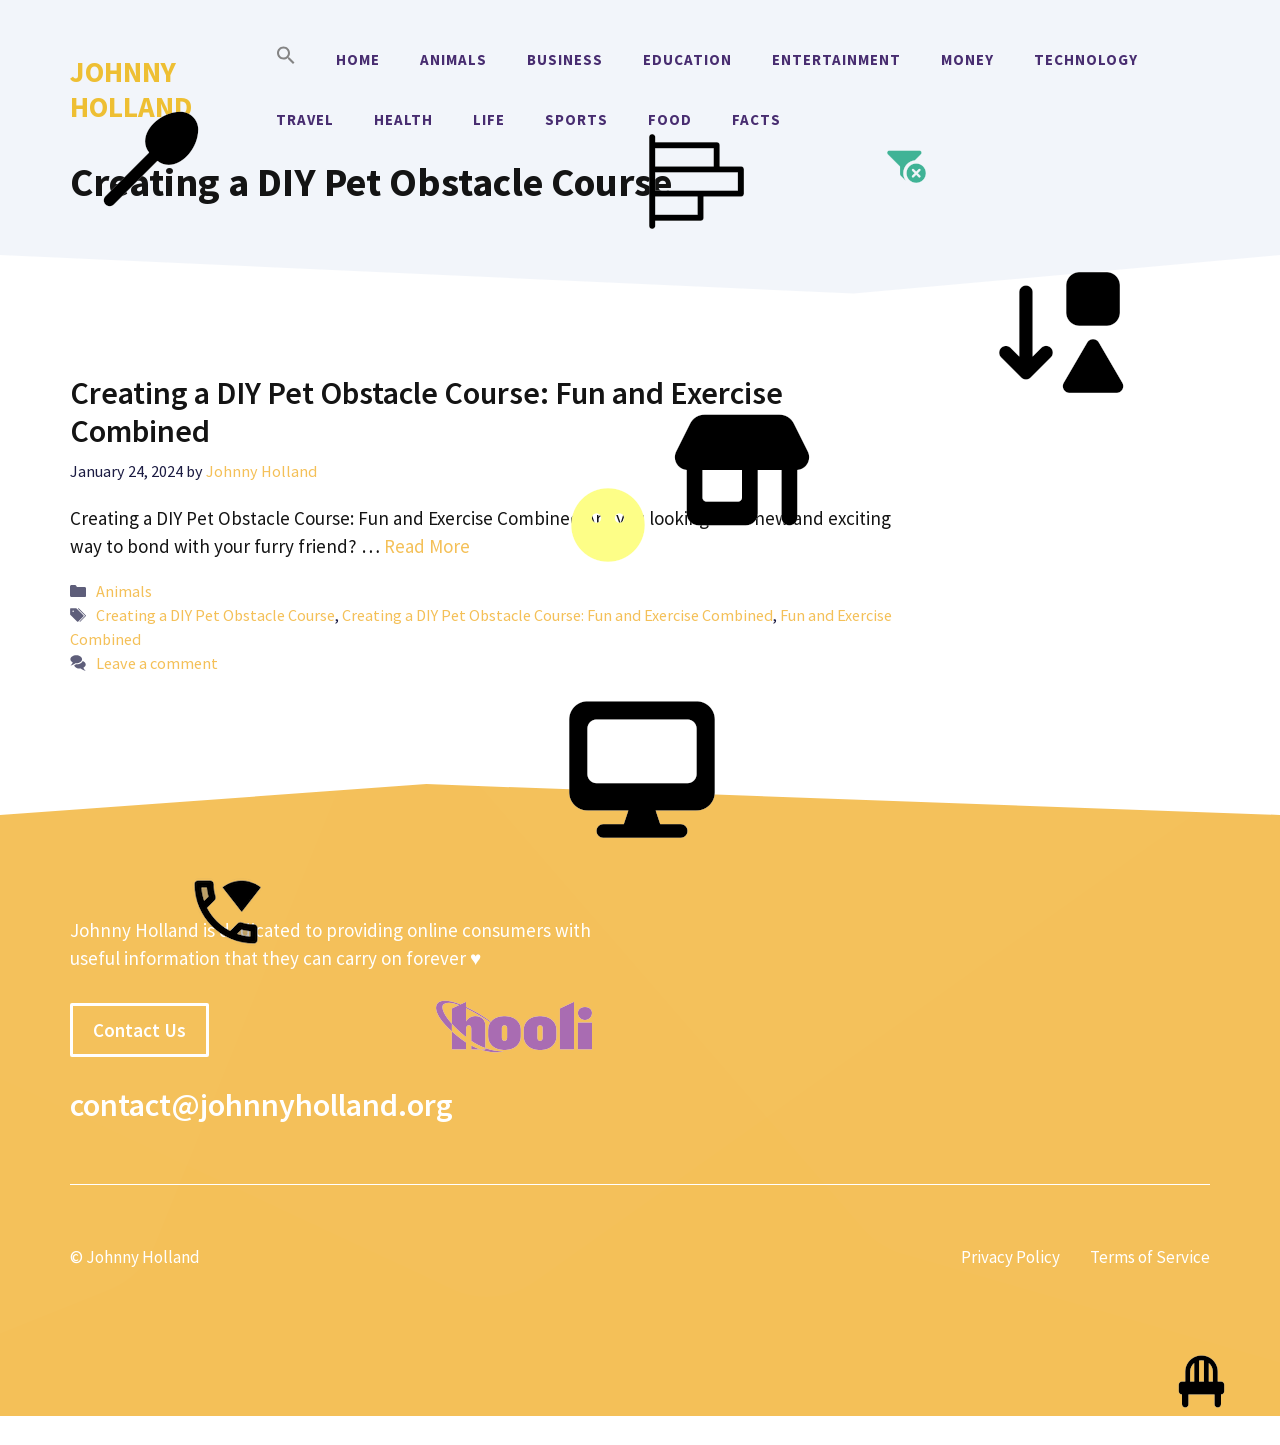  I want to click on select seating furniture option, so click(1201, 1381).